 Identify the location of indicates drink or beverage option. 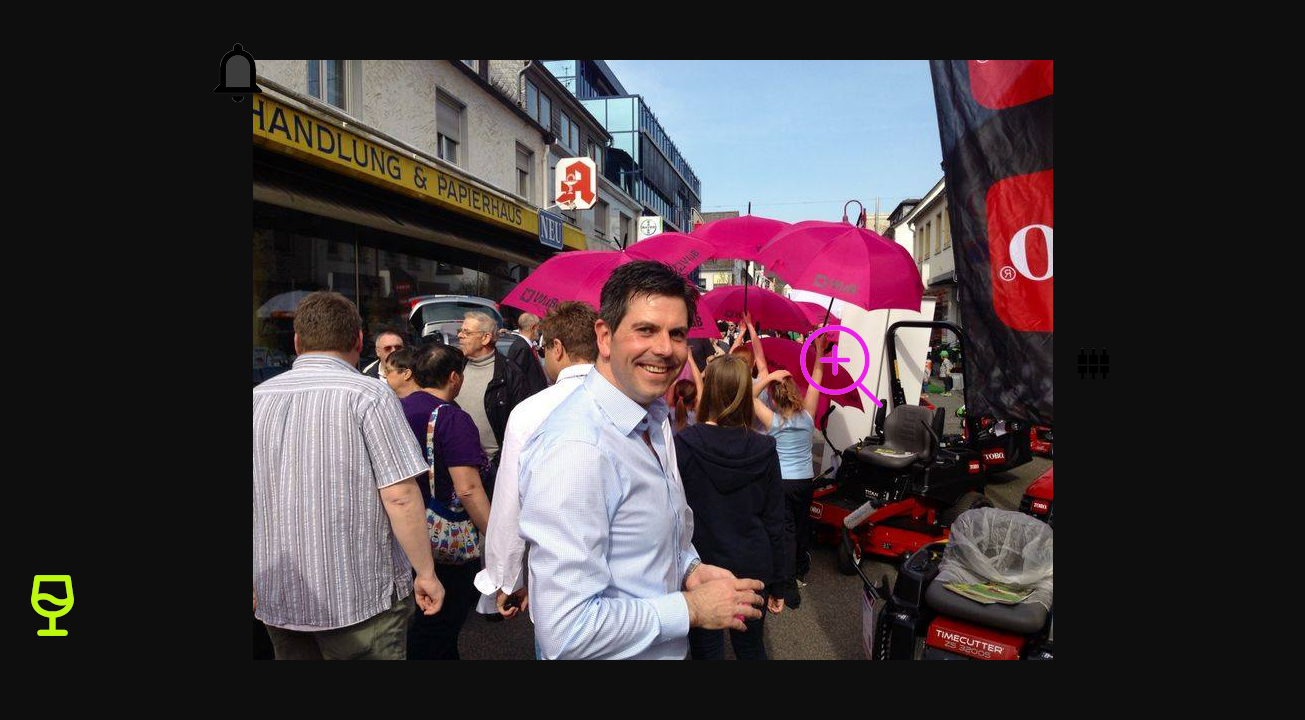
(52, 605).